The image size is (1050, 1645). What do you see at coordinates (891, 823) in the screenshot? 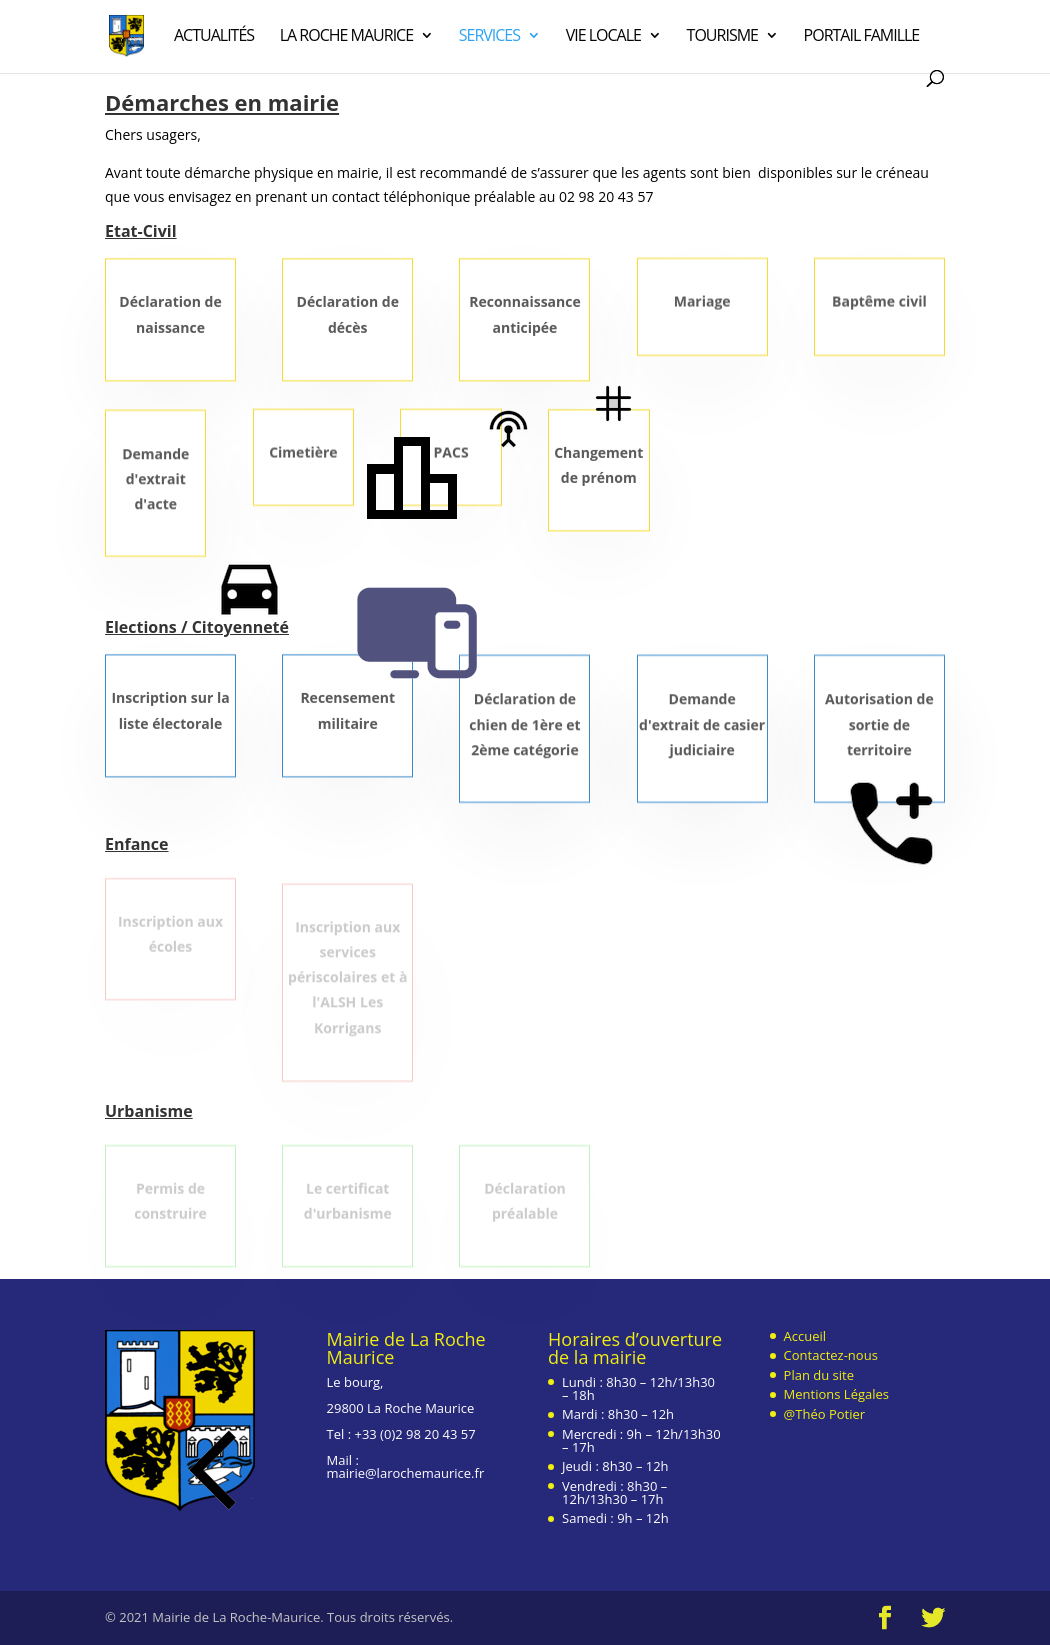
I see `add a new contact to your phone` at bounding box center [891, 823].